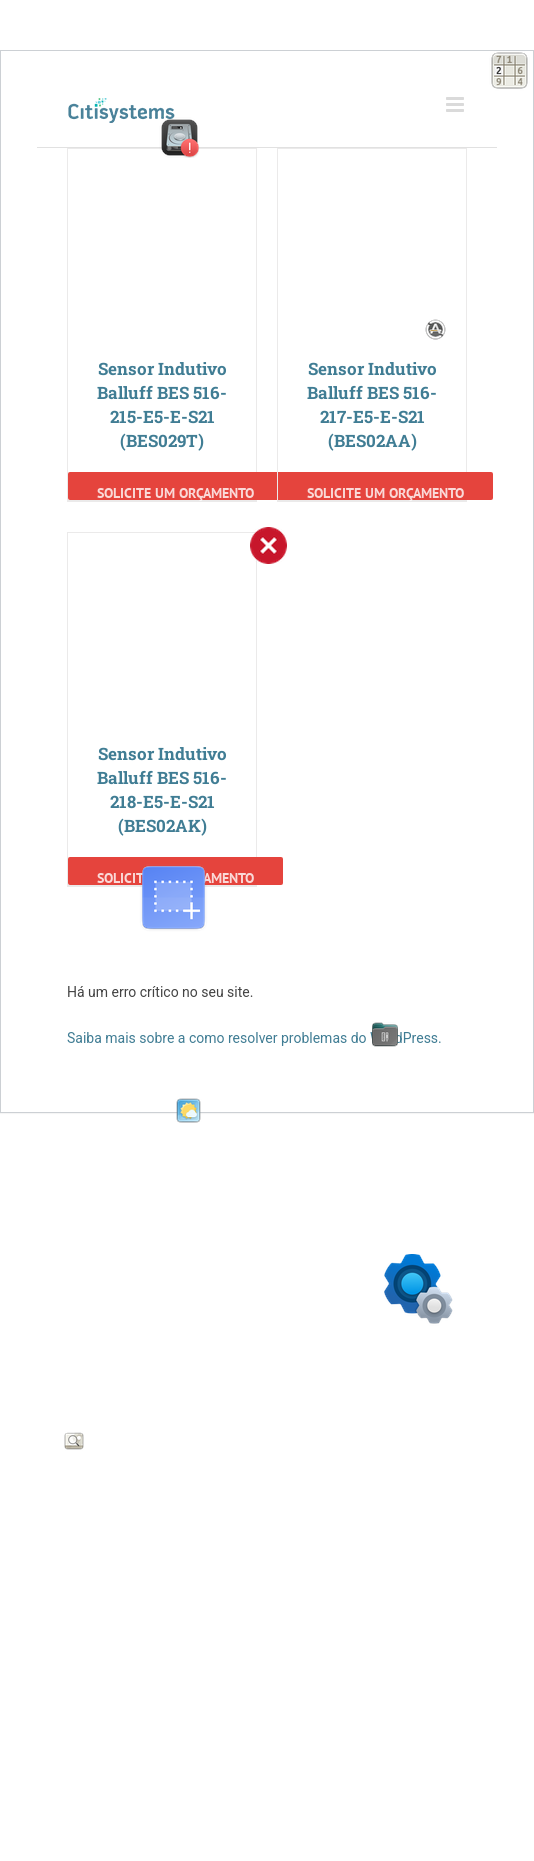 Image resolution: width=534 pixels, height=1861 pixels. What do you see at coordinates (268, 545) in the screenshot?
I see `close or exit the application` at bounding box center [268, 545].